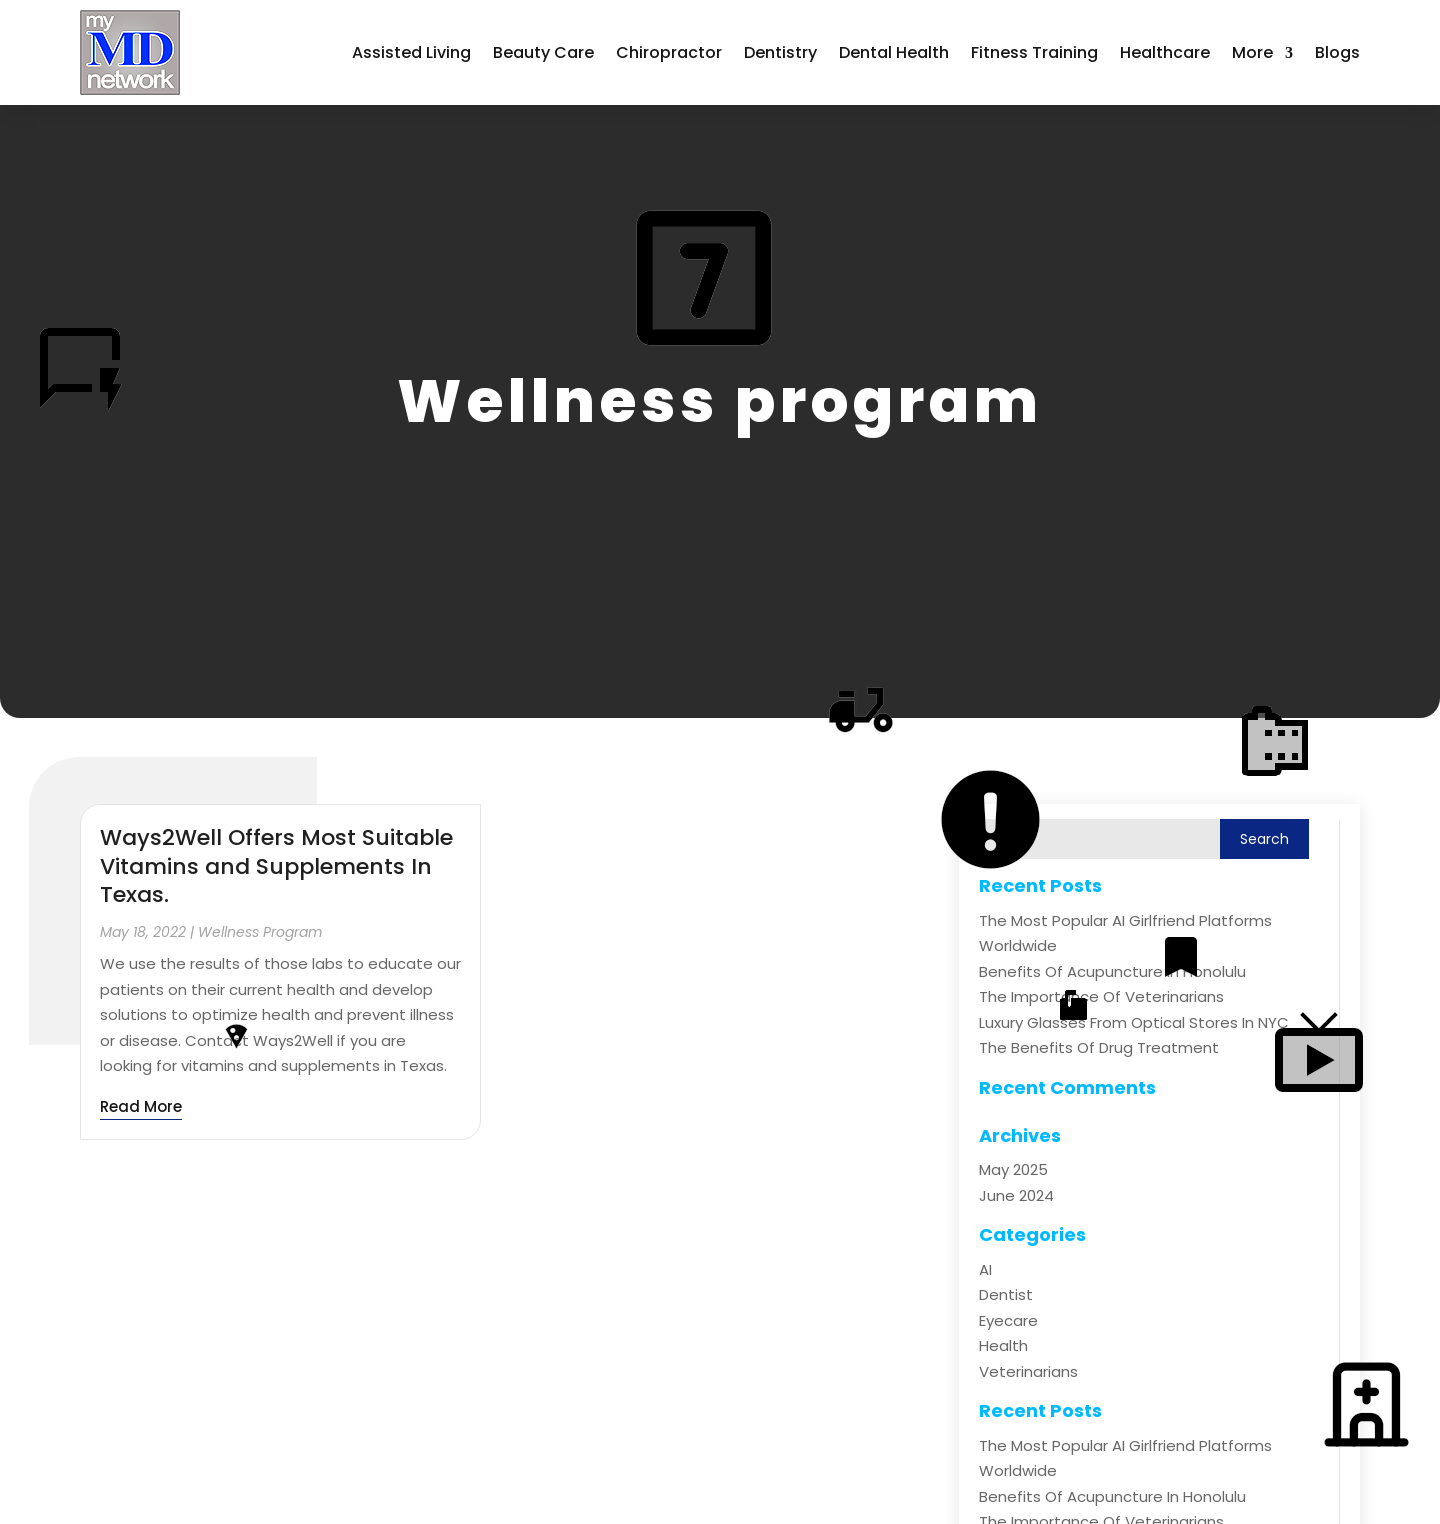 The width and height of the screenshot is (1440, 1524). Describe the element at coordinates (1366, 1404) in the screenshot. I see `find nearby hospitals or medical facilities` at that location.